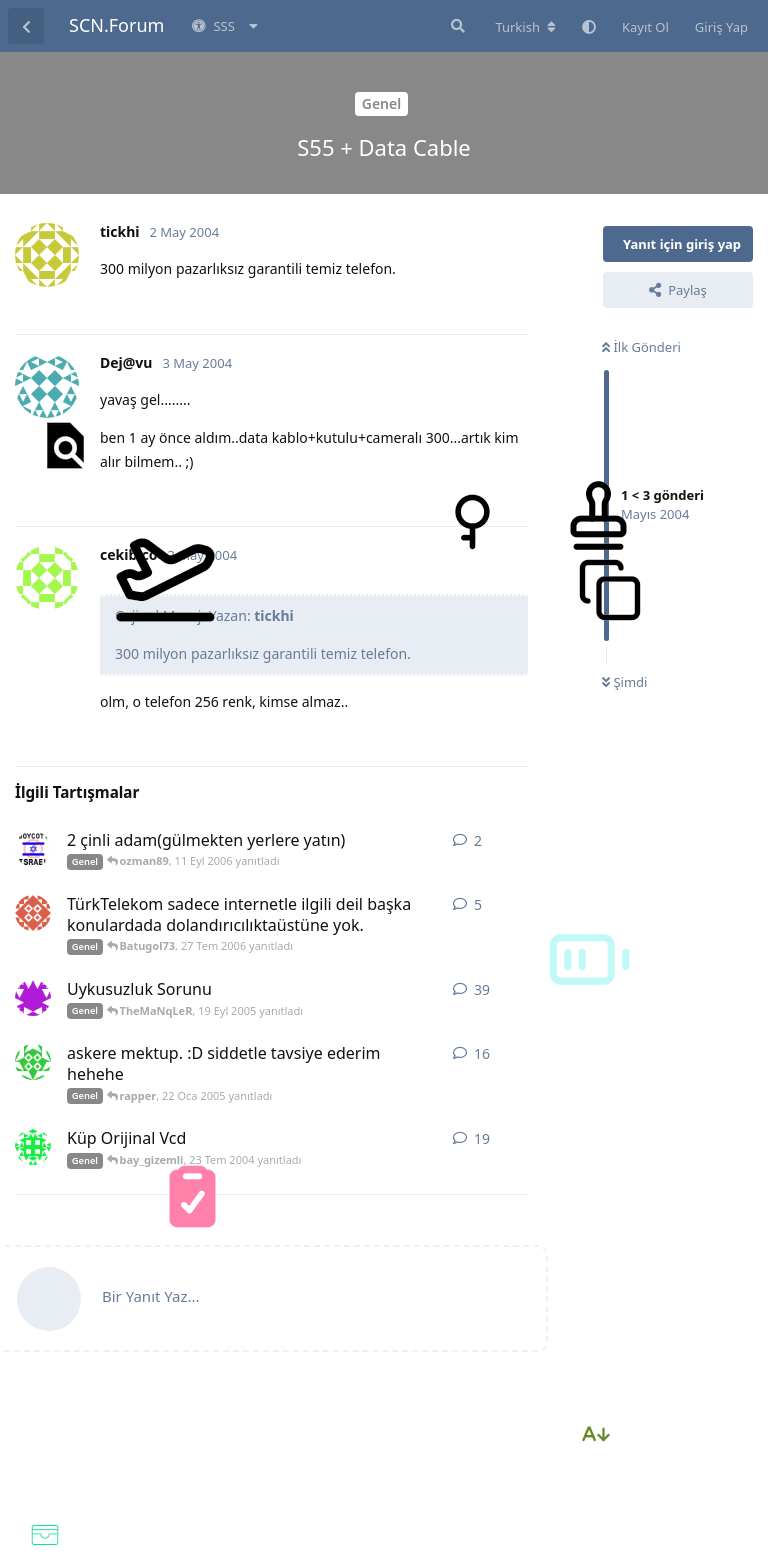  Describe the element at coordinates (192, 1196) in the screenshot. I see `mark task as complete` at that location.